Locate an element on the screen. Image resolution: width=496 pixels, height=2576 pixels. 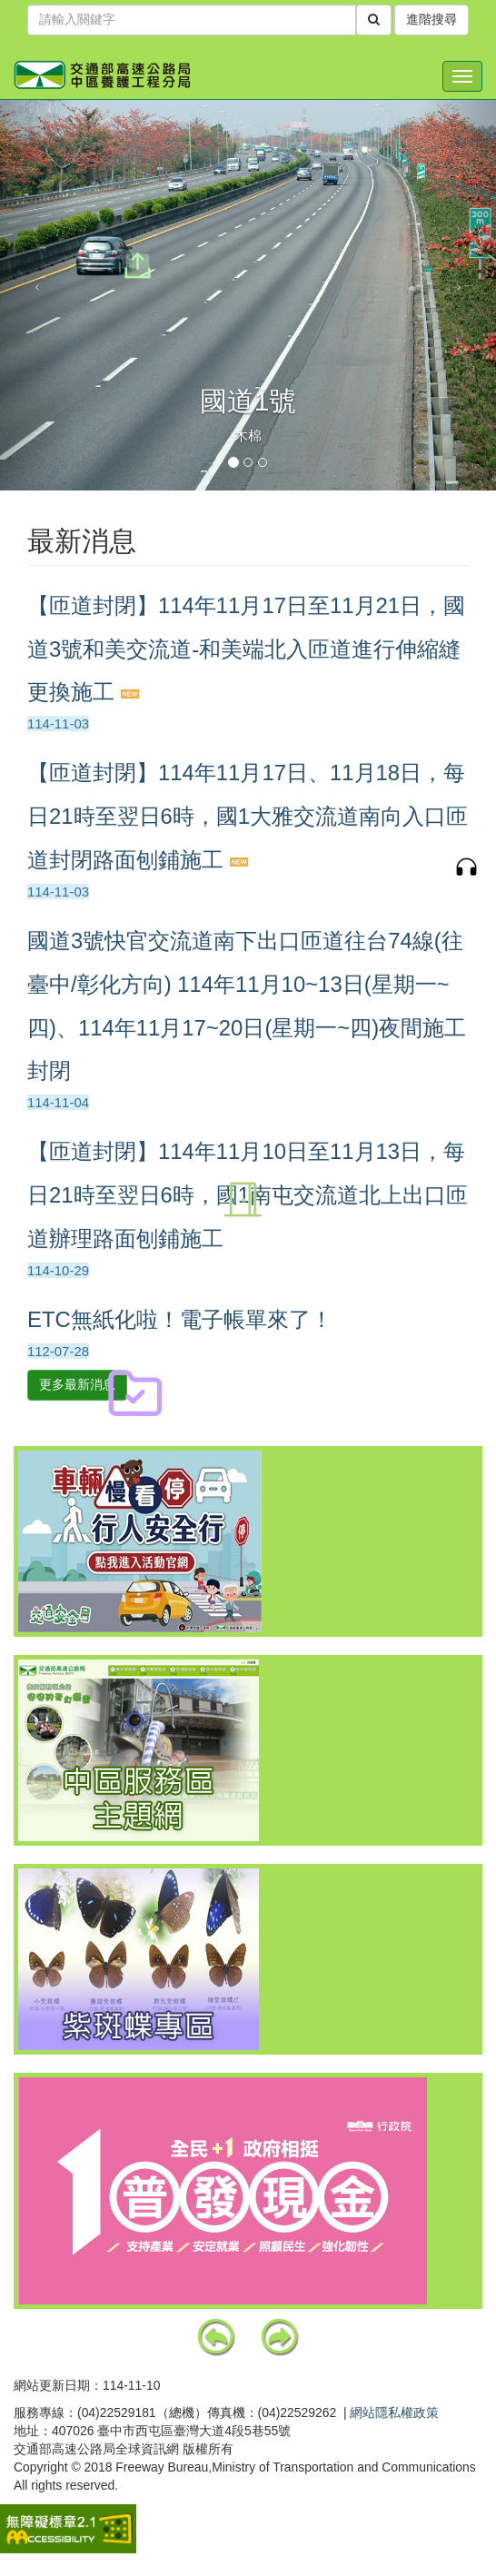
folder successfully verified or validated is located at coordinates (135, 1394).